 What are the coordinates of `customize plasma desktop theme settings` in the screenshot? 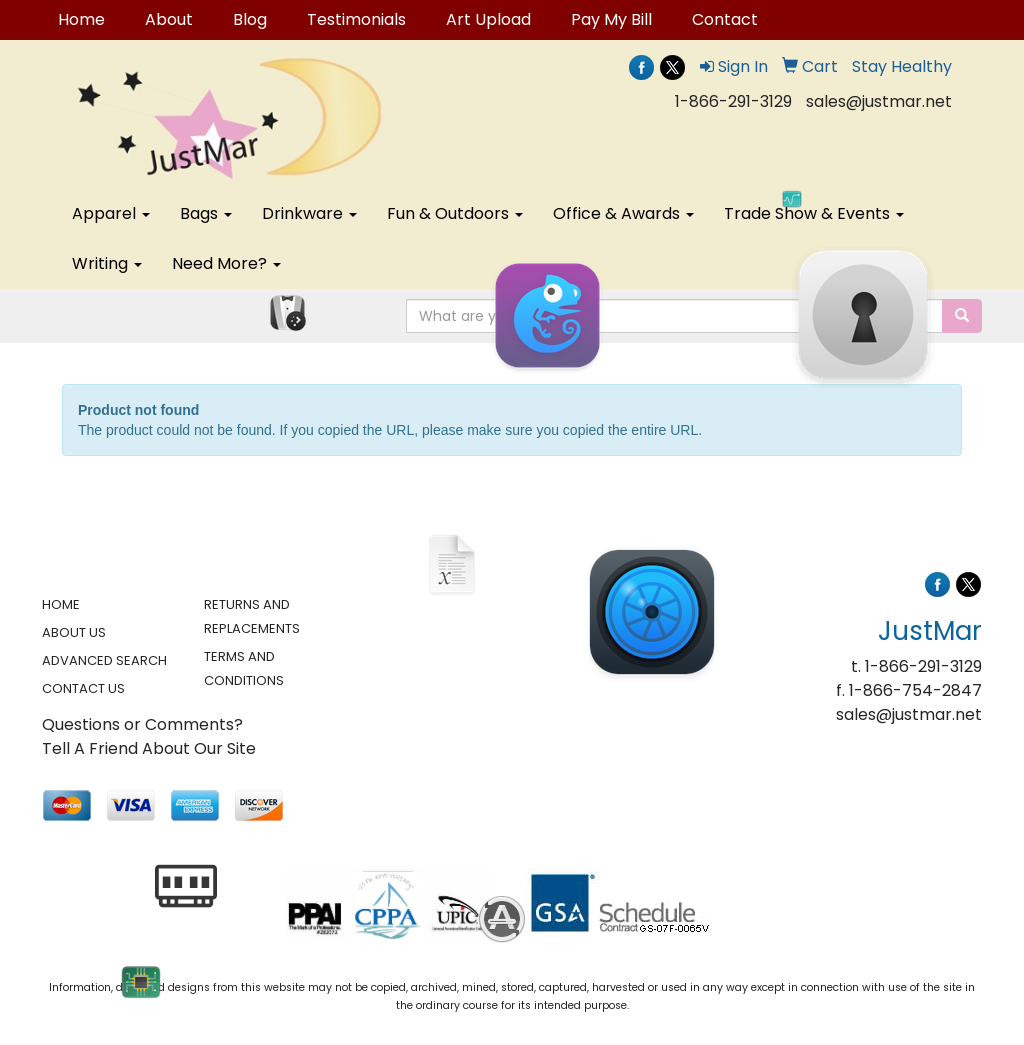 It's located at (287, 312).